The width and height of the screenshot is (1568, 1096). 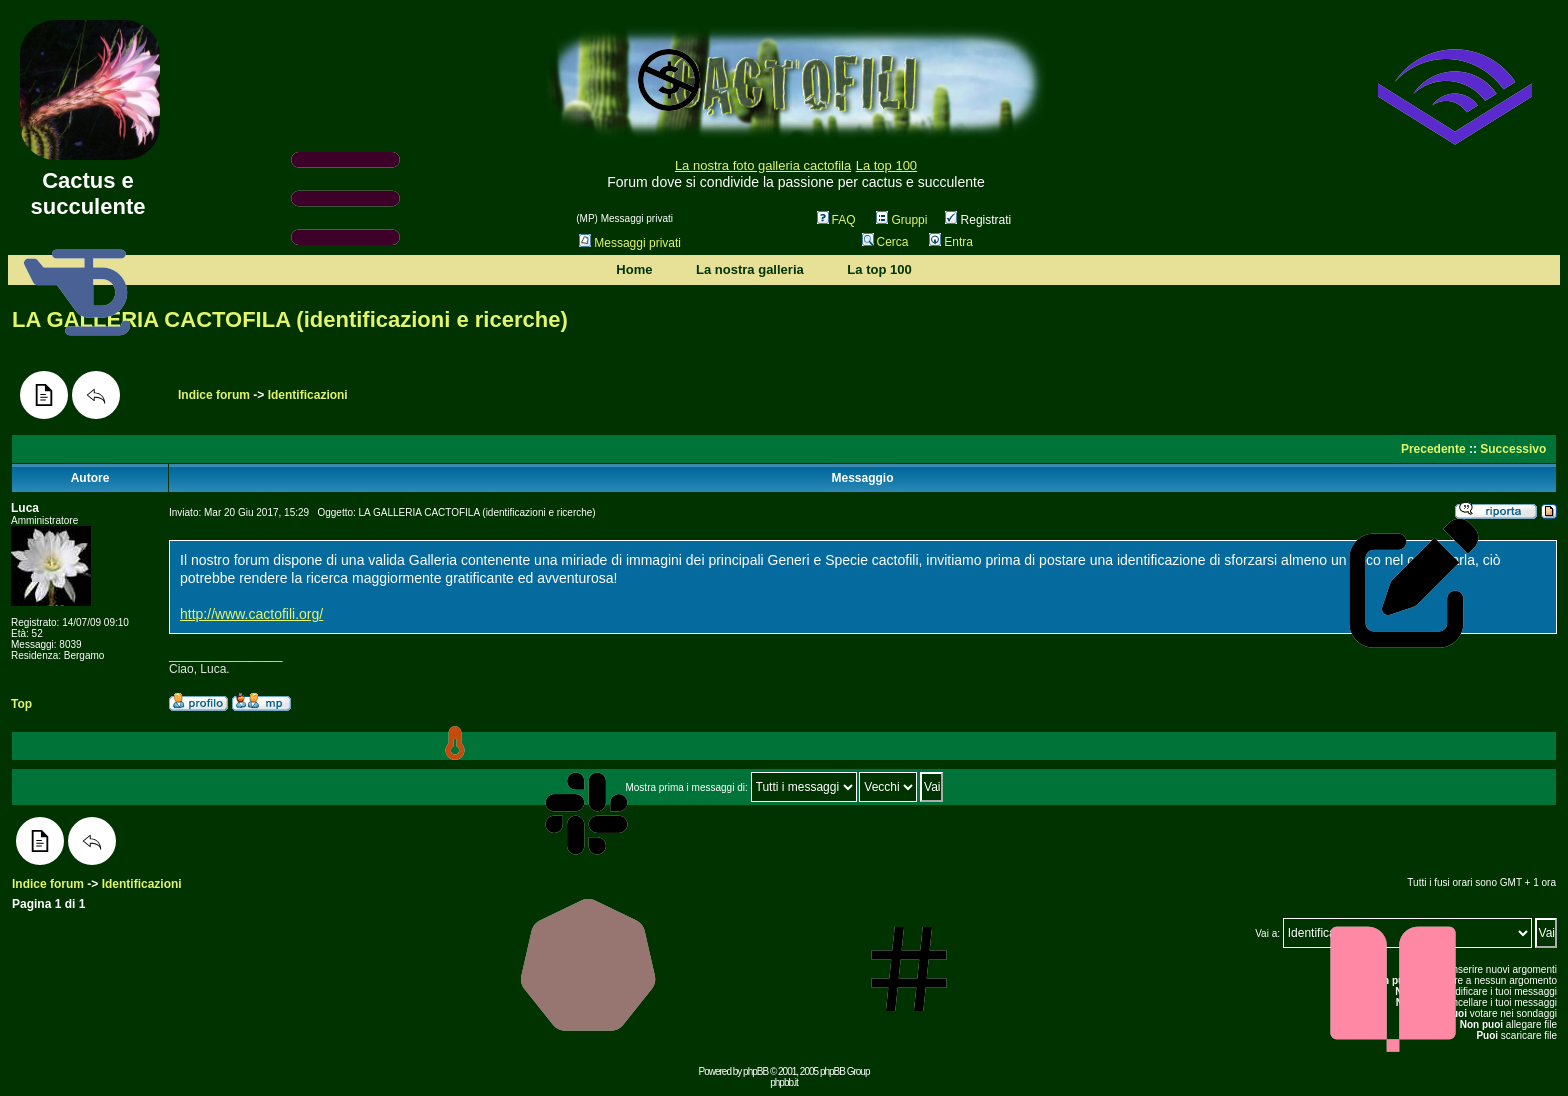 I want to click on indicates non-commercial license restrictions, so click(x=669, y=80).